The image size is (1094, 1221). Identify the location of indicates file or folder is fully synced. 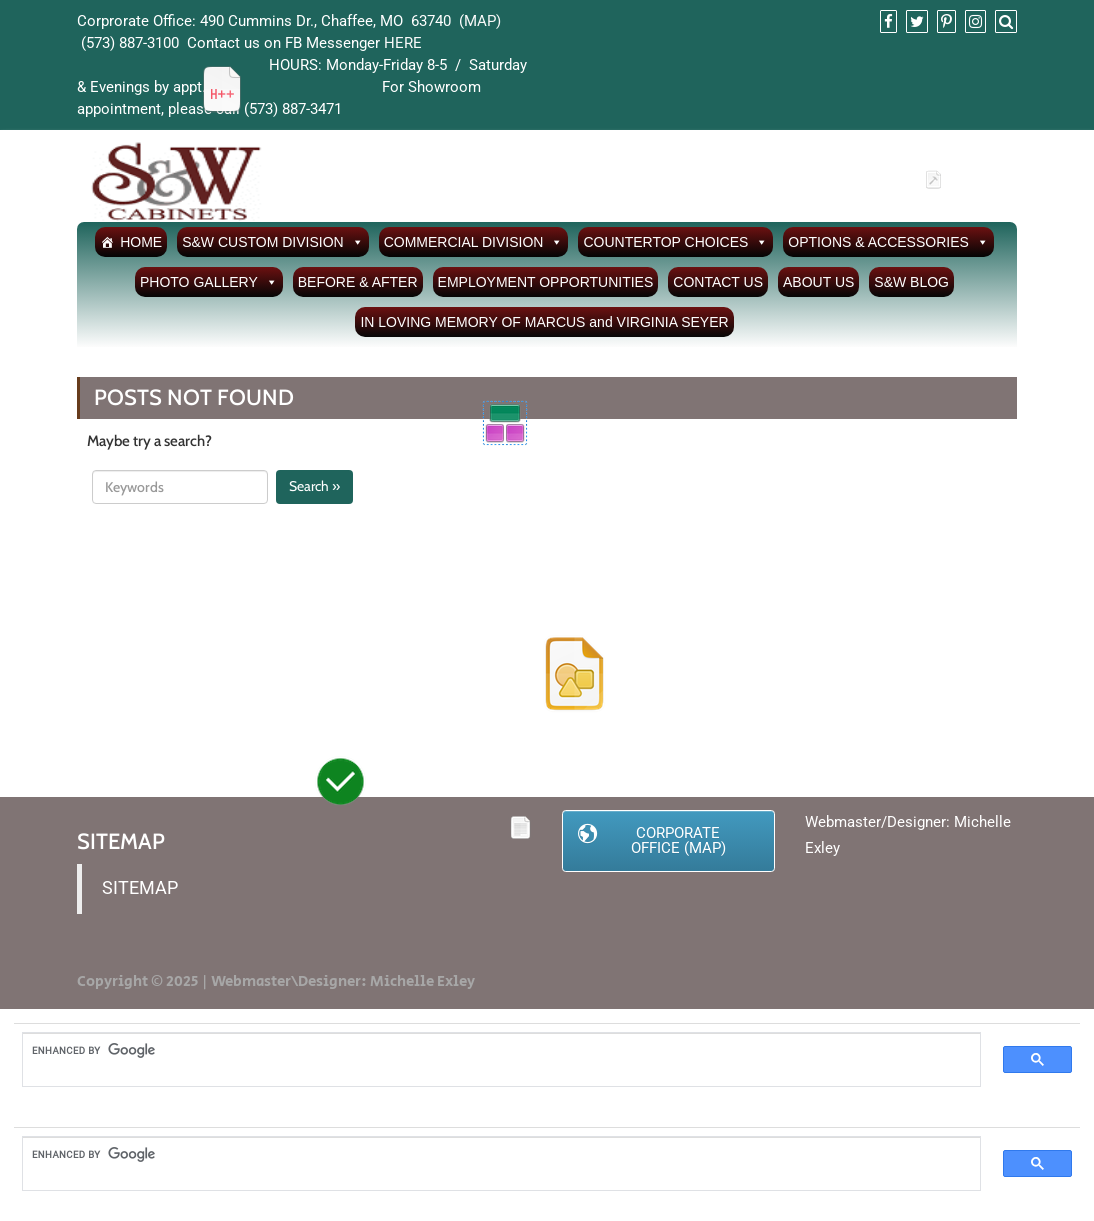
(340, 781).